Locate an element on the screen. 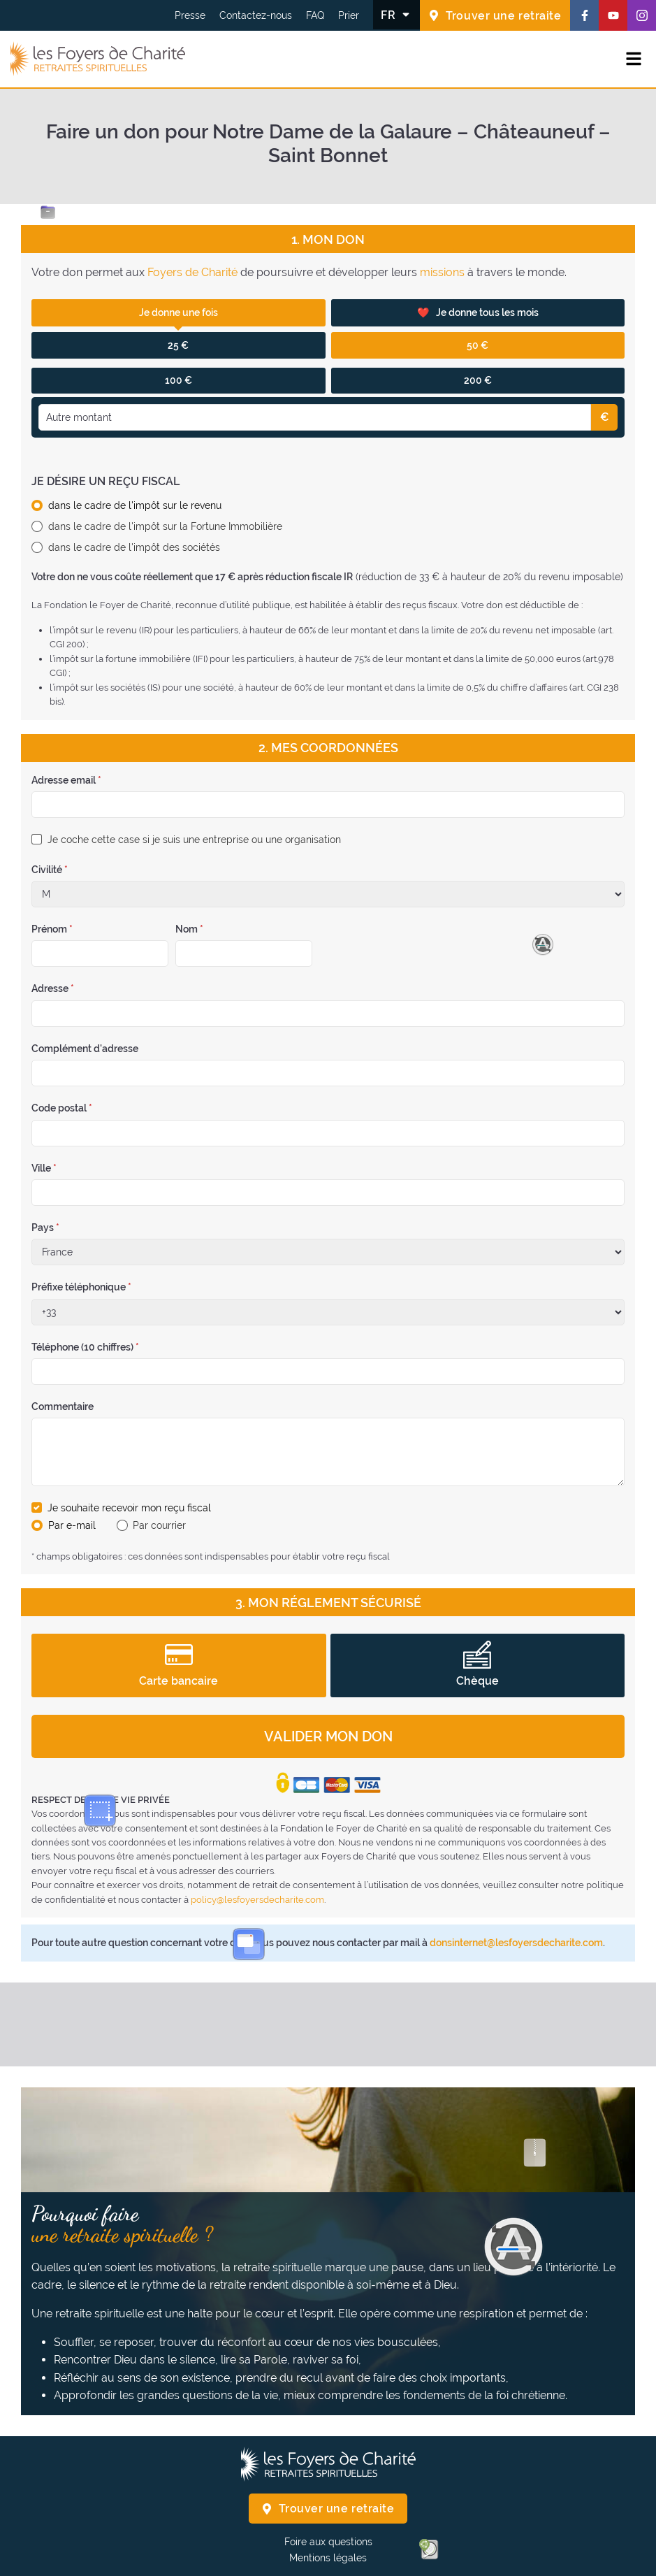 The width and height of the screenshot is (656, 2576). open startup applications settings is located at coordinates (249, 1944).